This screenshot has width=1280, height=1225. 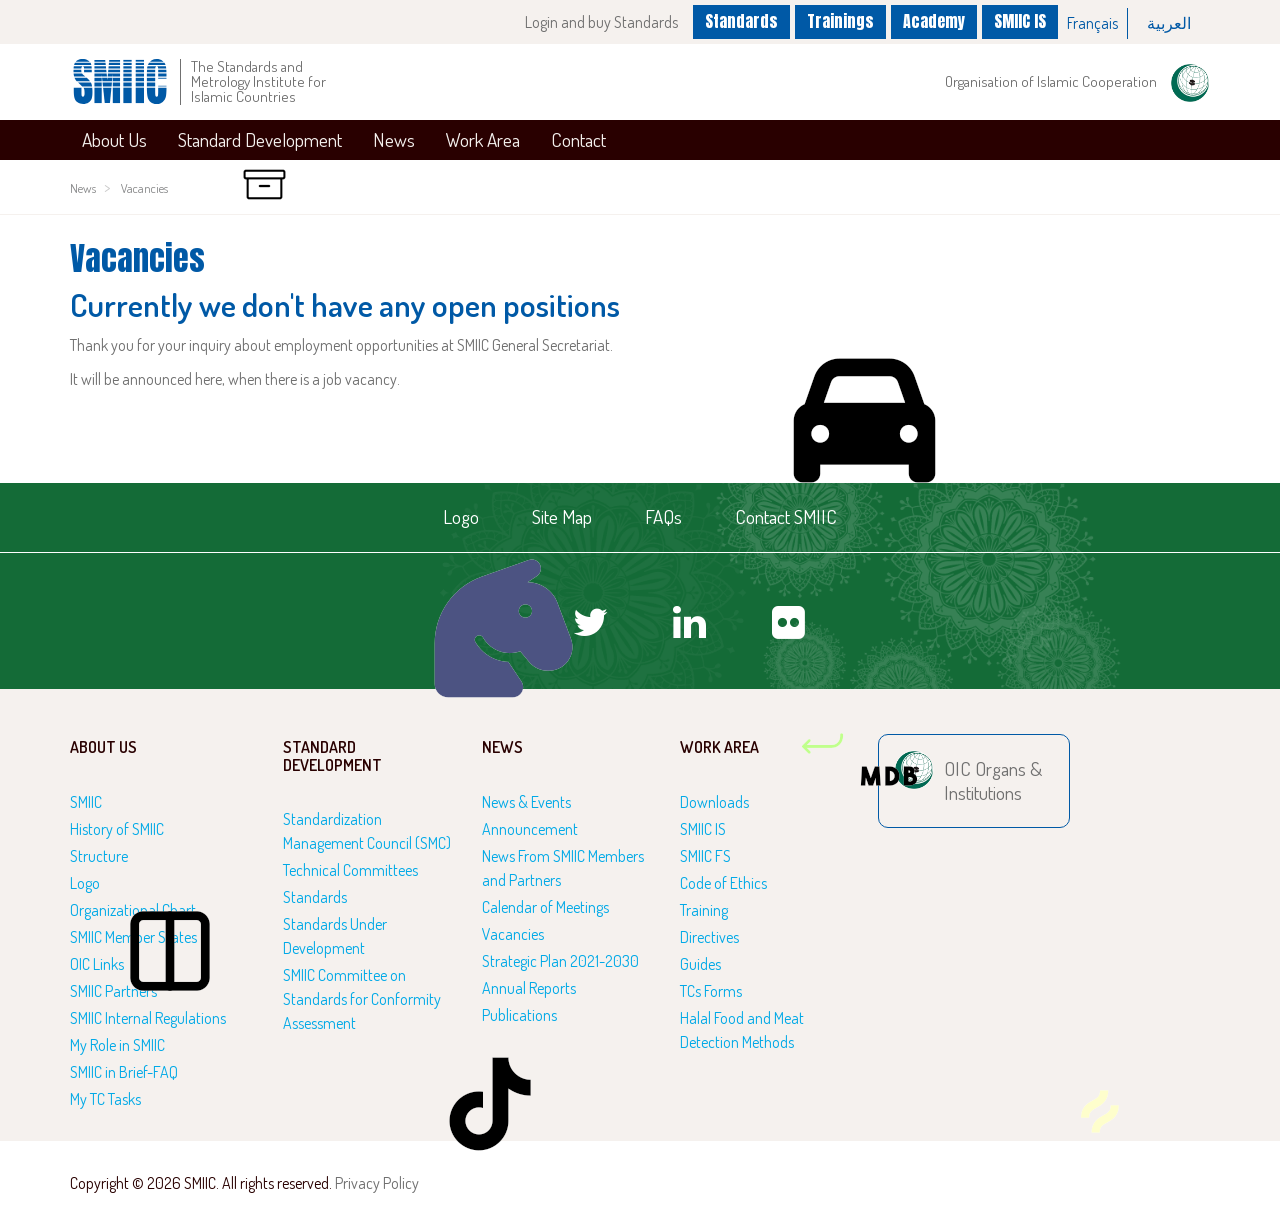 What do you see at coordinates (505, 626) in the screenshot?
I see `chess game or strategy app` at bounding box center [505, 626].